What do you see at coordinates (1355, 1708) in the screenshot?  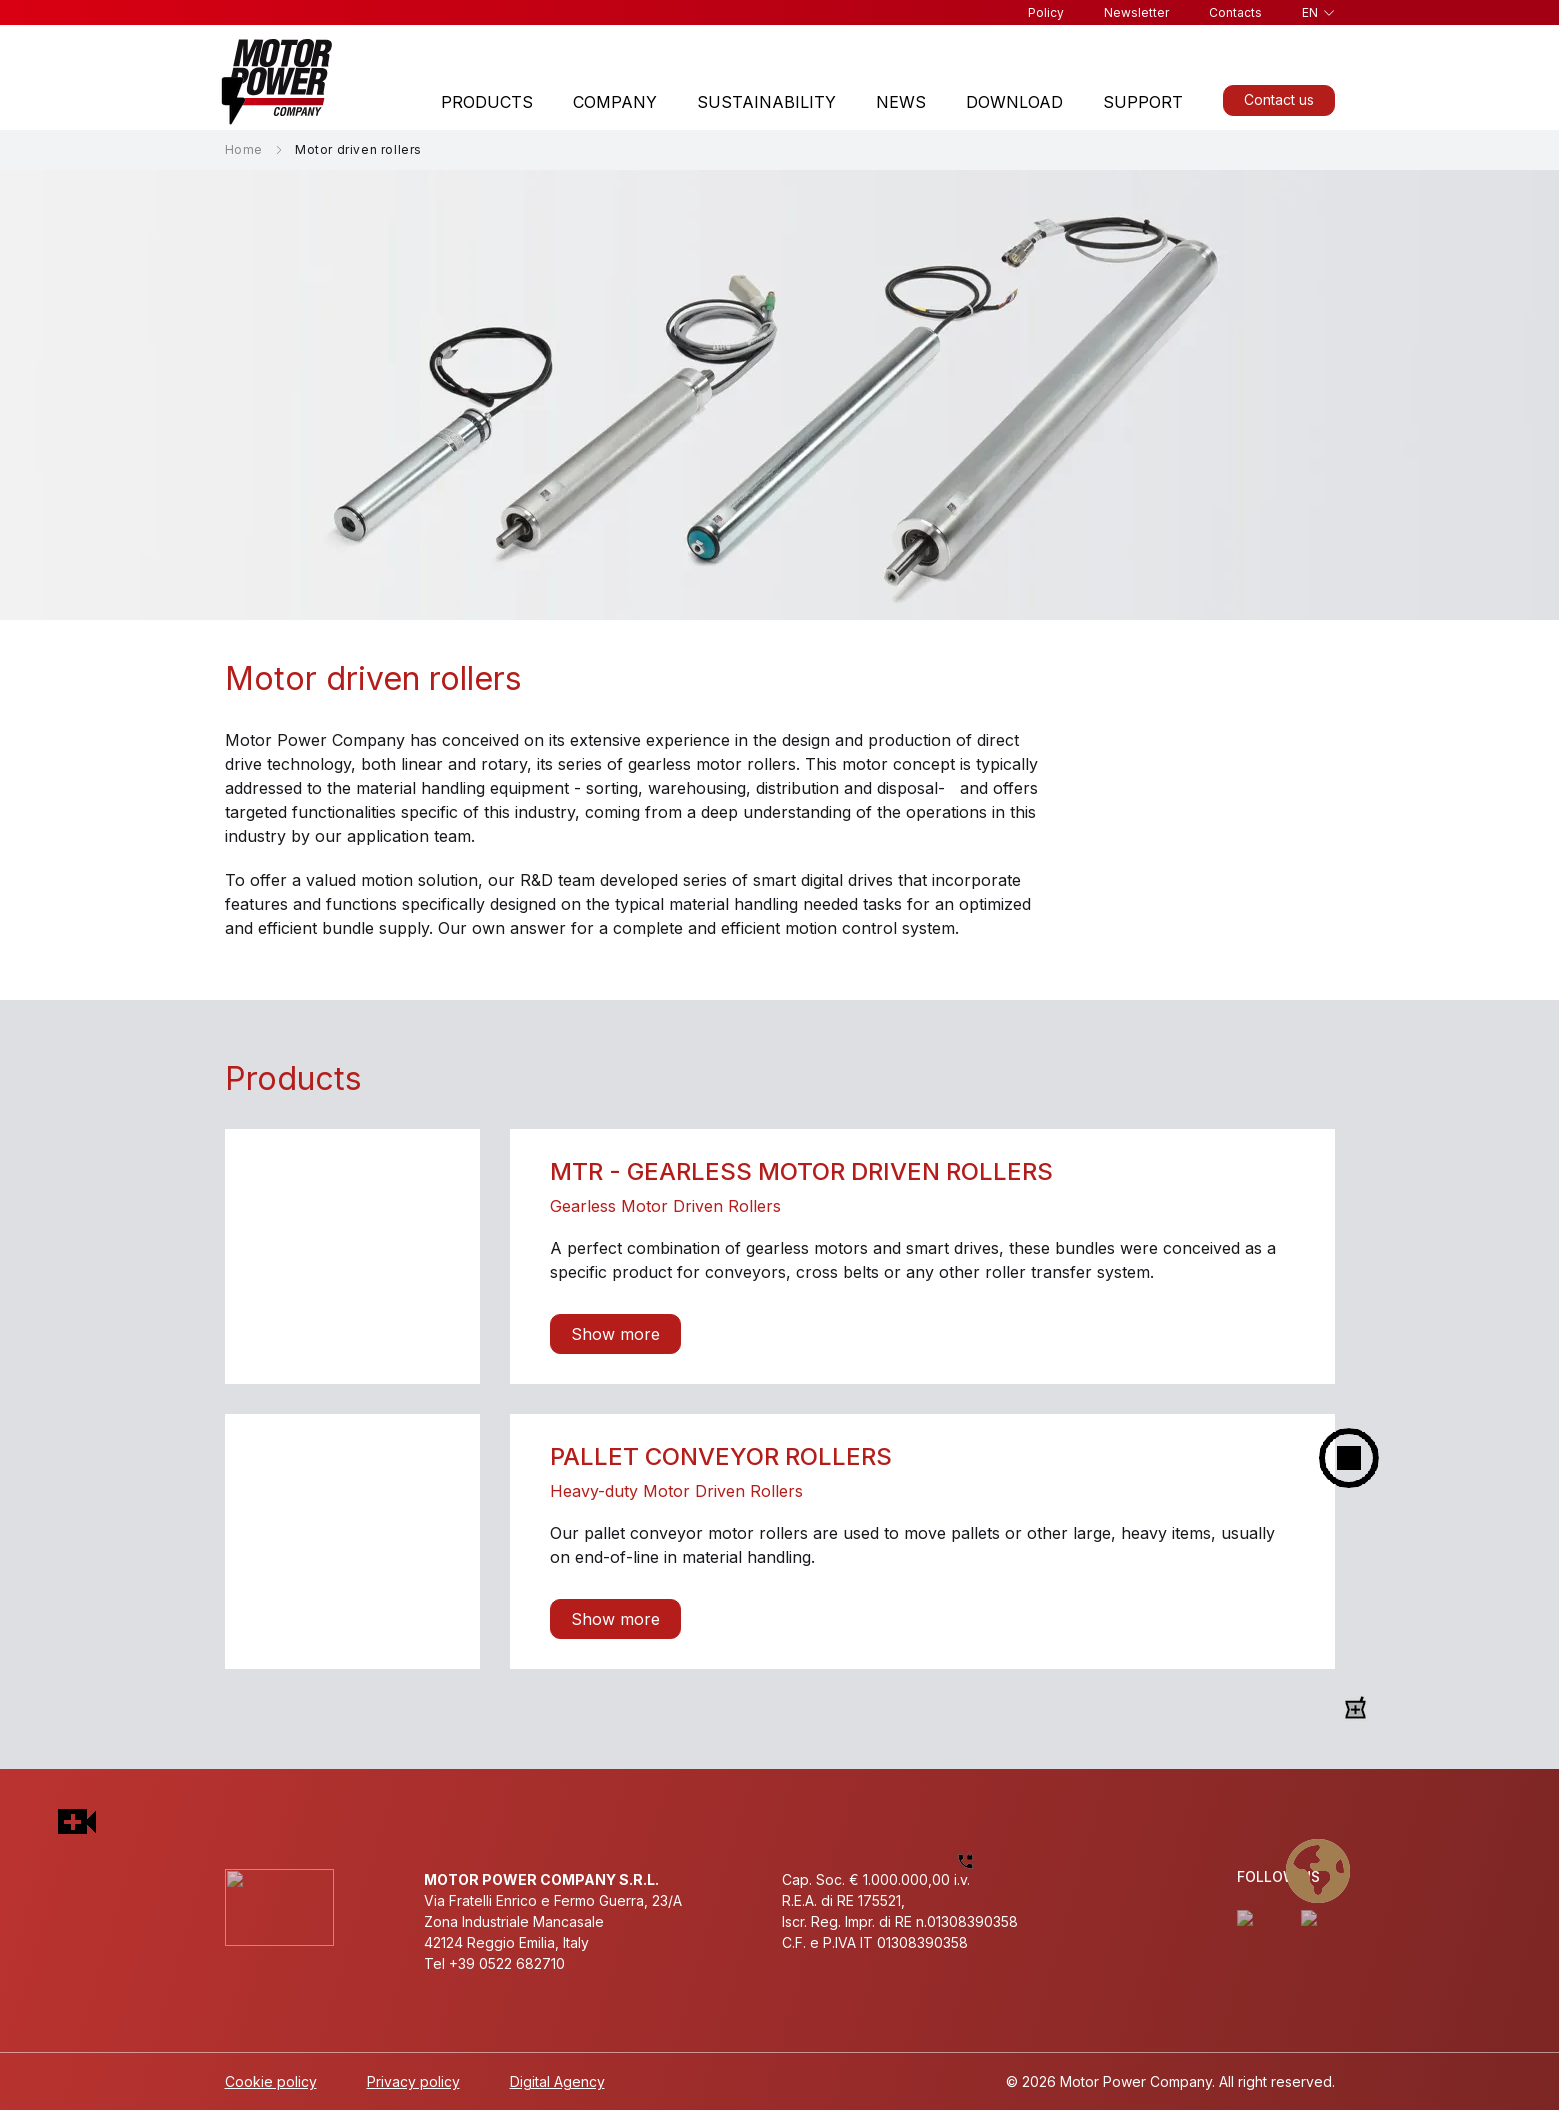 I see `find nearby pharmacies` at bounding box center [1355, 1708].